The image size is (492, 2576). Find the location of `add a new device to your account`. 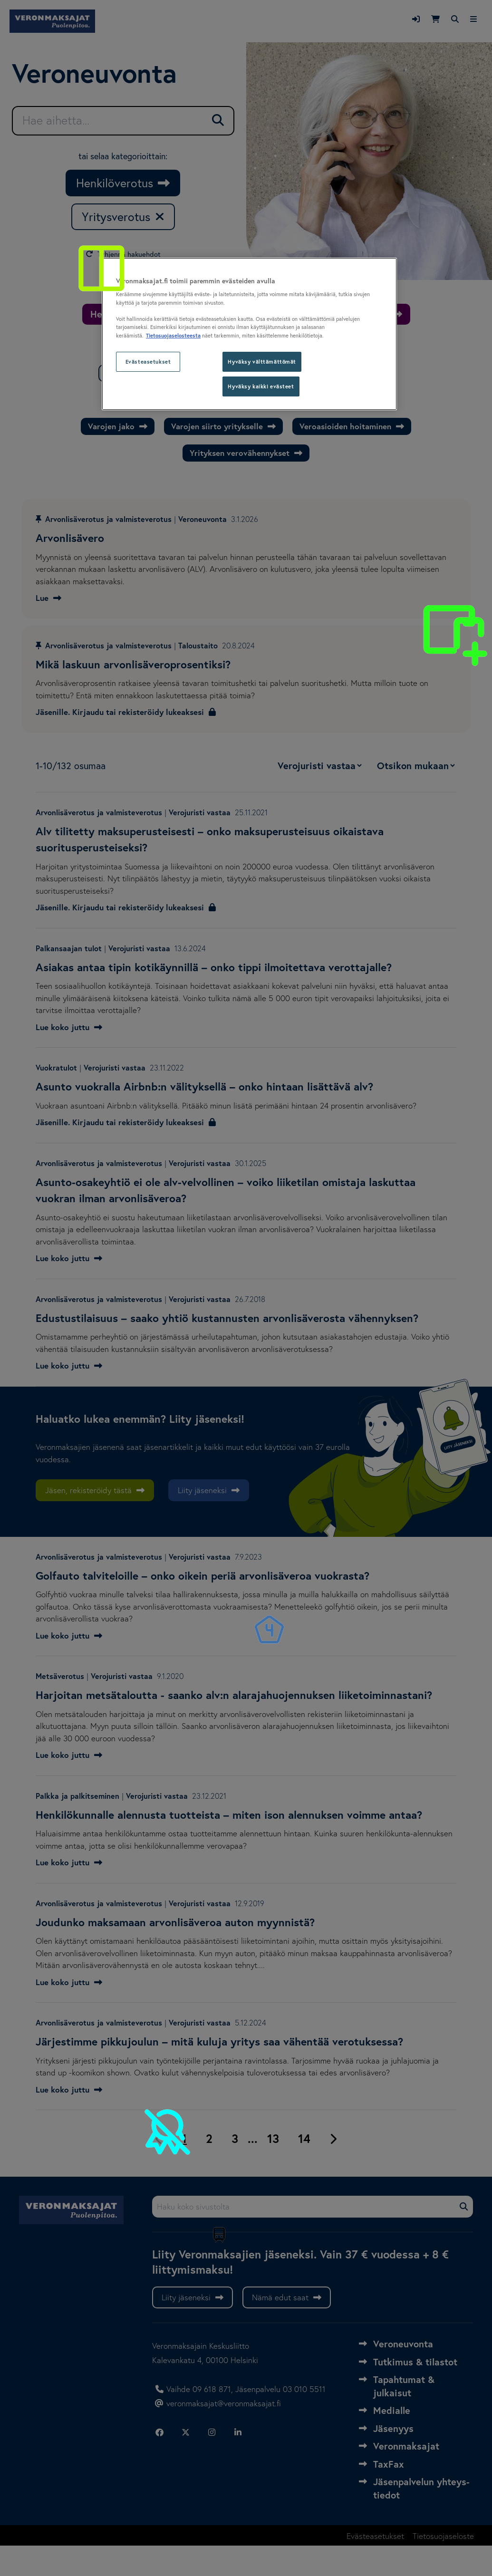

add a new device to your account is located at coordinates (453, 632).